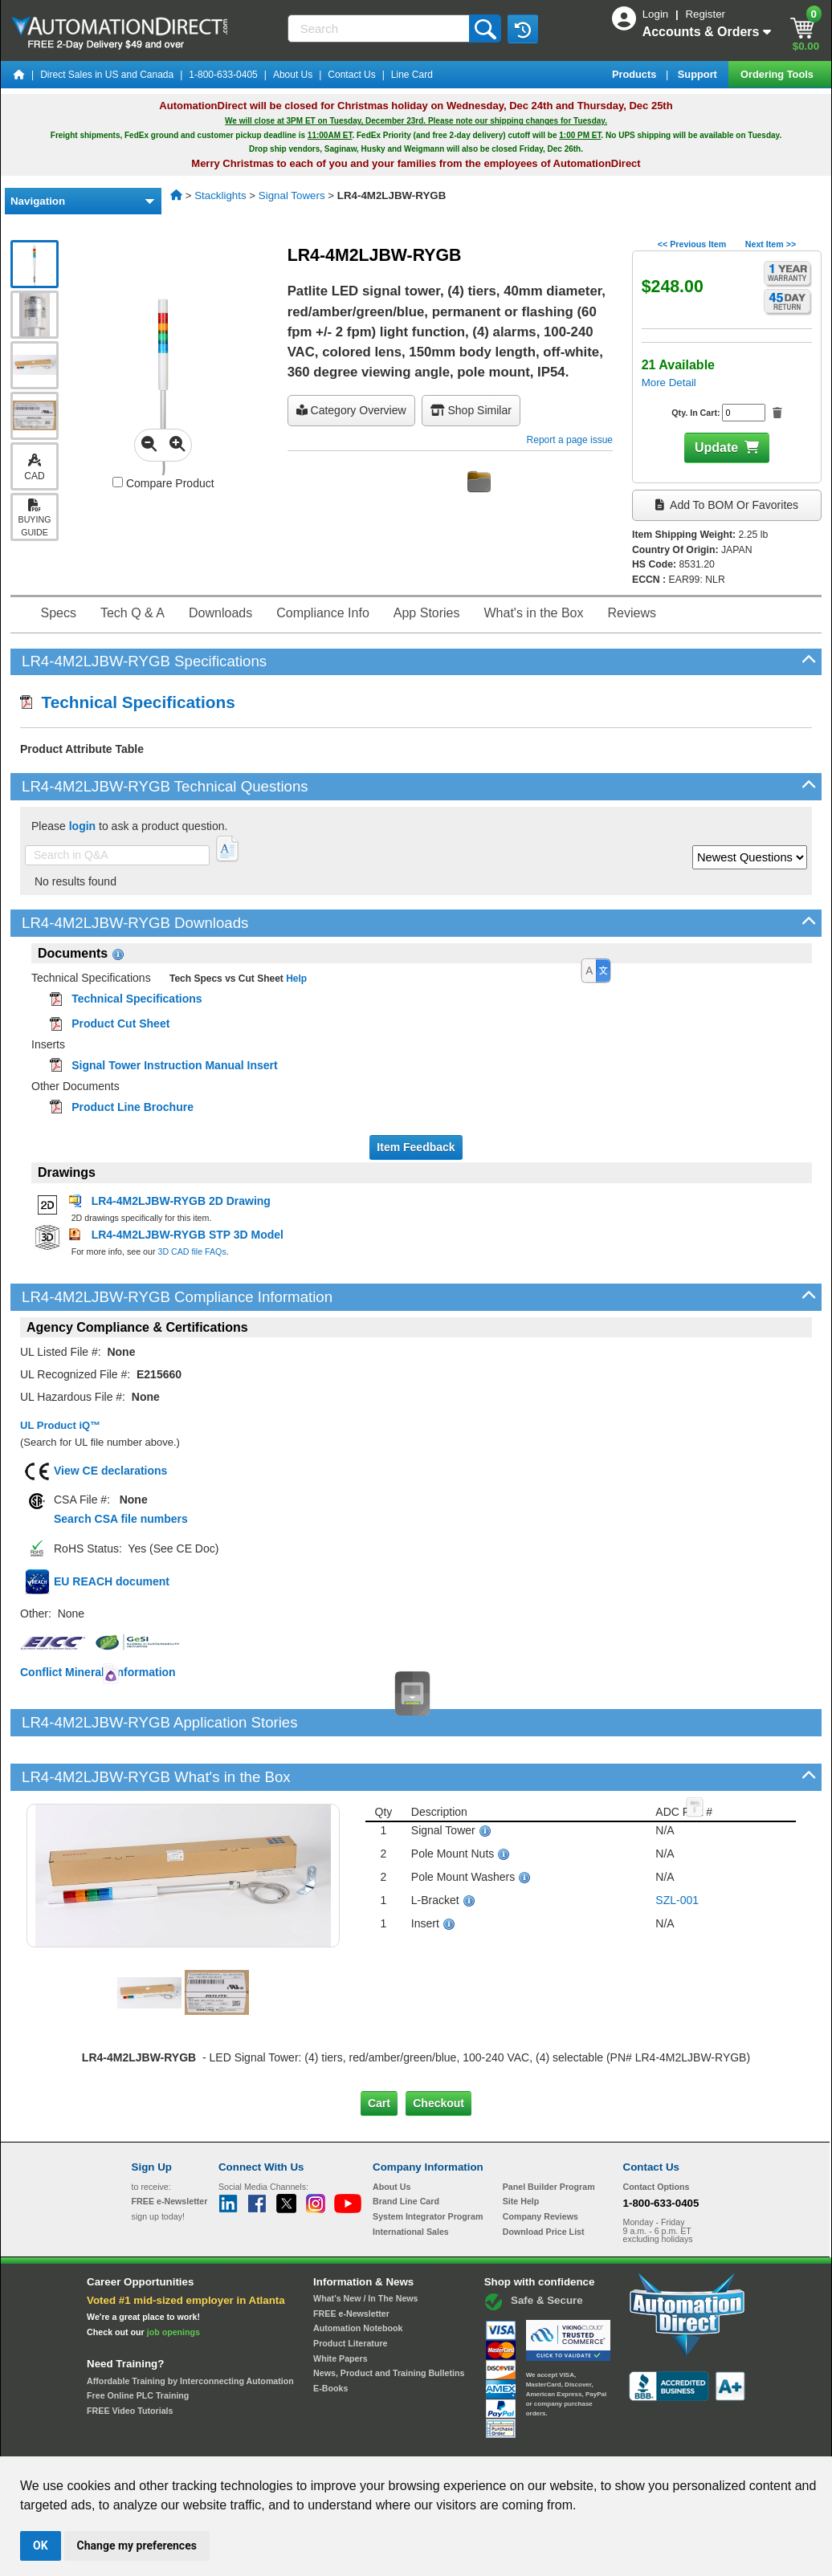  I want to click on access language and region settings, so click(596, 971).